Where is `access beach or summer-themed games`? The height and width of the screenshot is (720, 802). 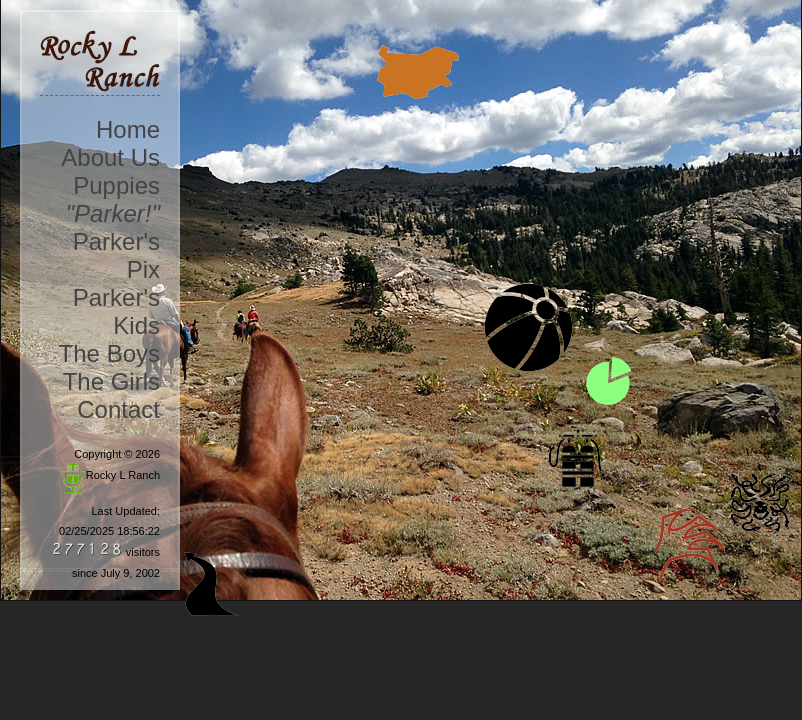
access beach or summer-themed games is located at coordinates (528, 327).